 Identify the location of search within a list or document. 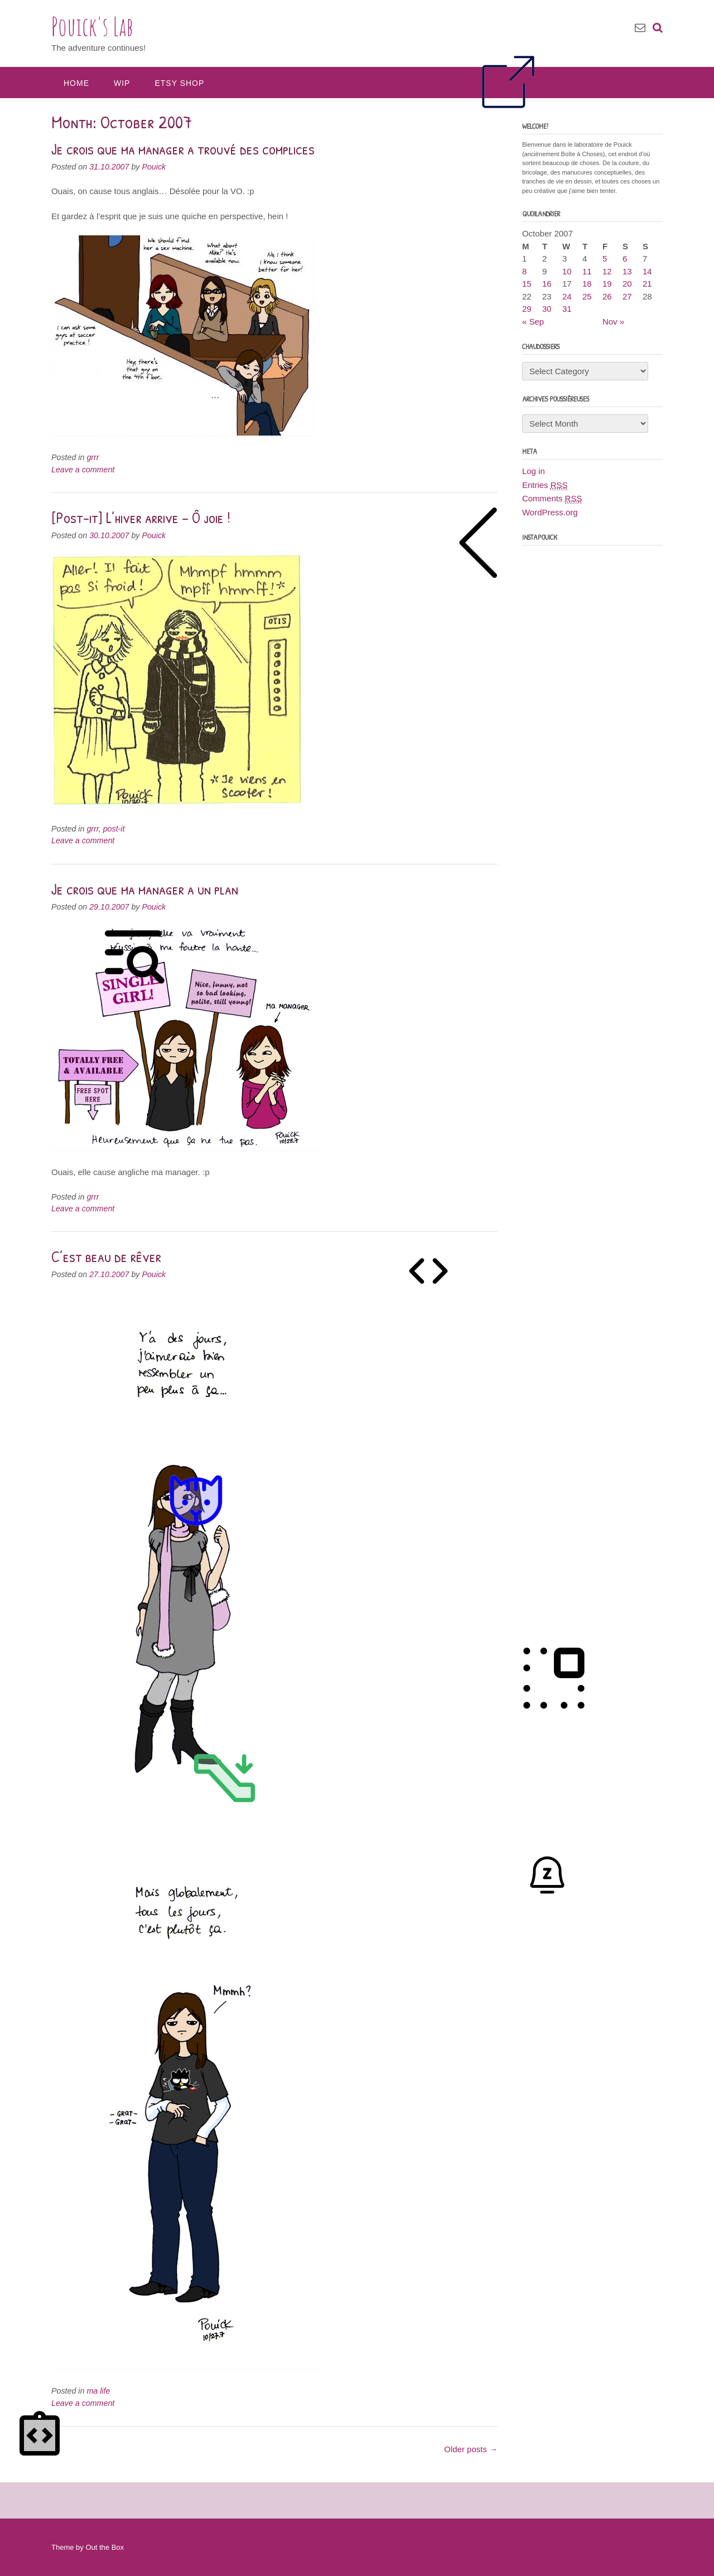
(133, 952).